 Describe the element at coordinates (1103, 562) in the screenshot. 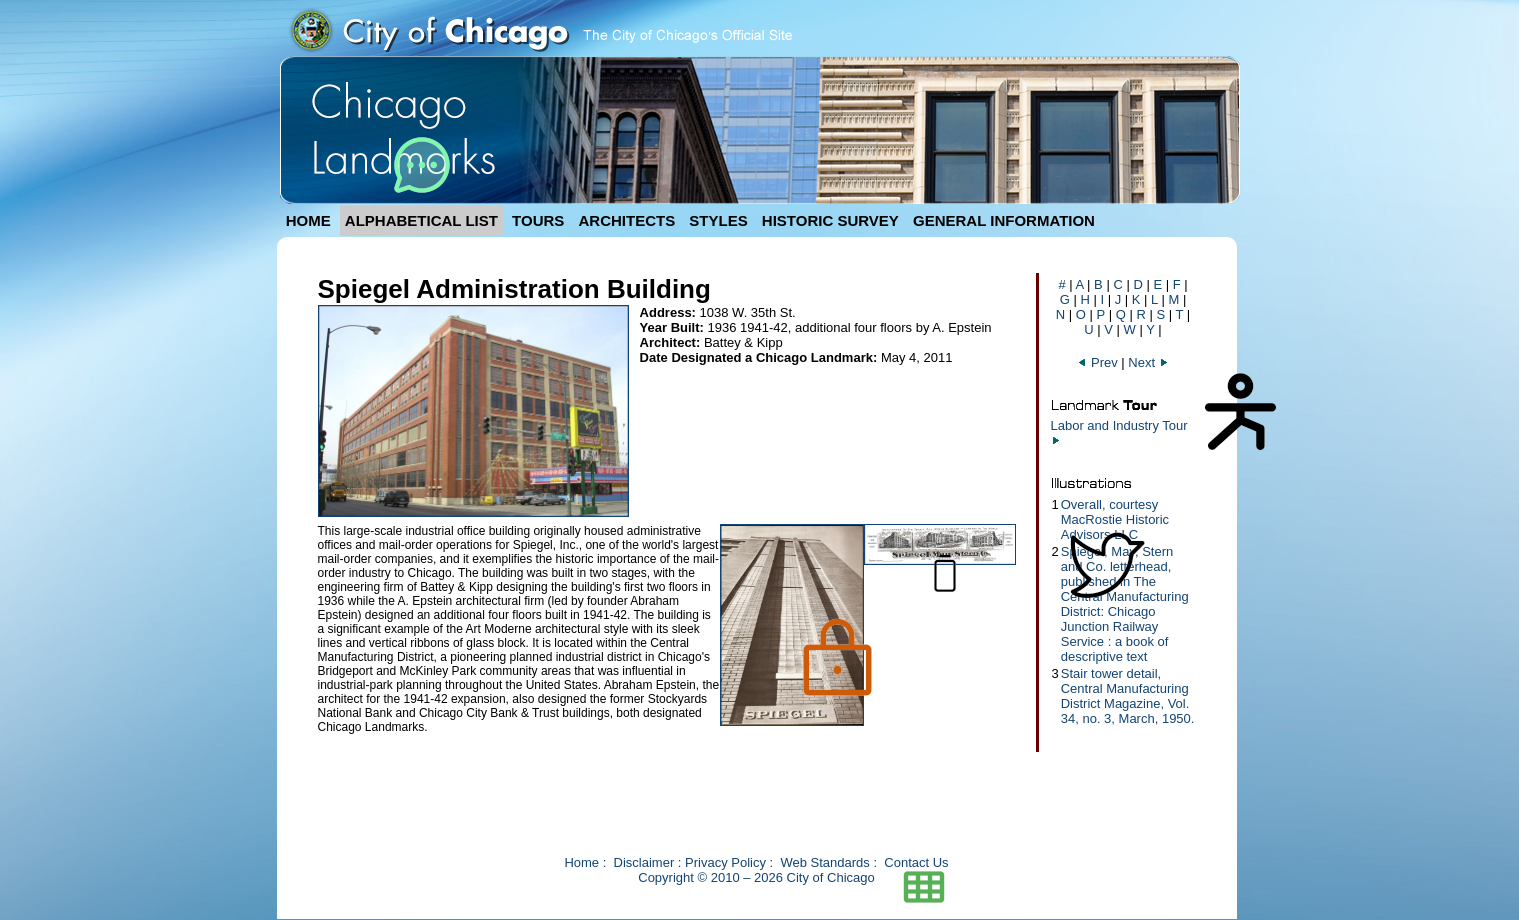

I see `share to twitter` at that location.